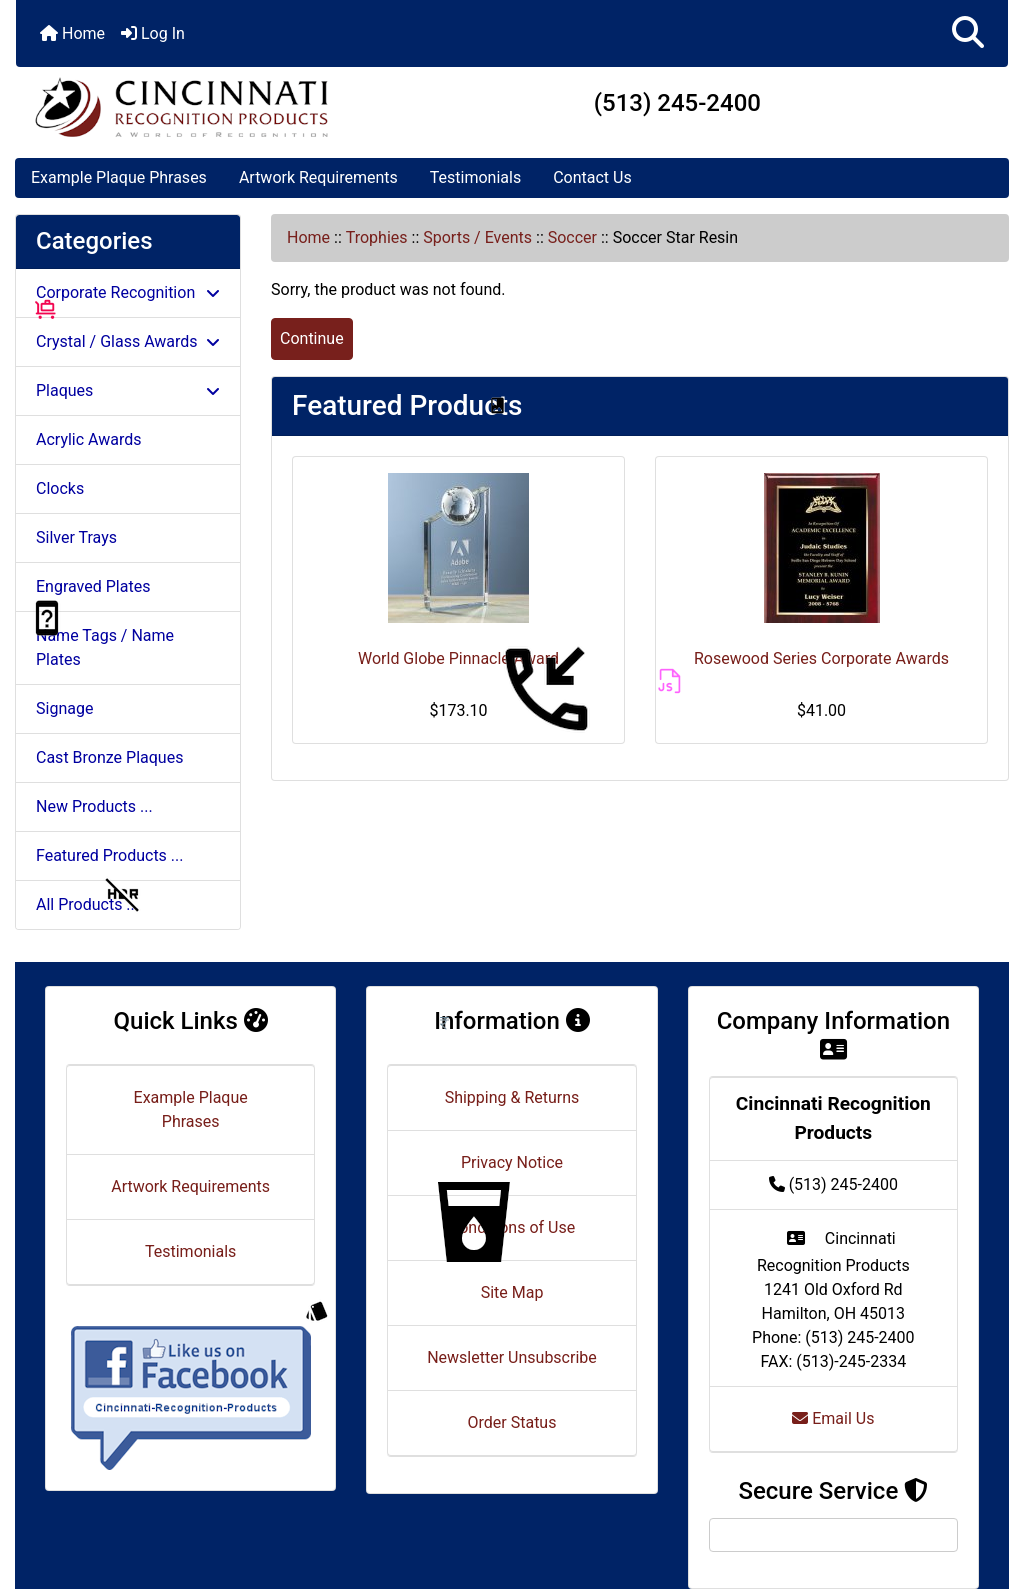 This screenshot has width=1024, height=1589. What do you see at coordinates (497, 405) in the screenshot?
I see `open photo album` at bounding box center [497, 405].